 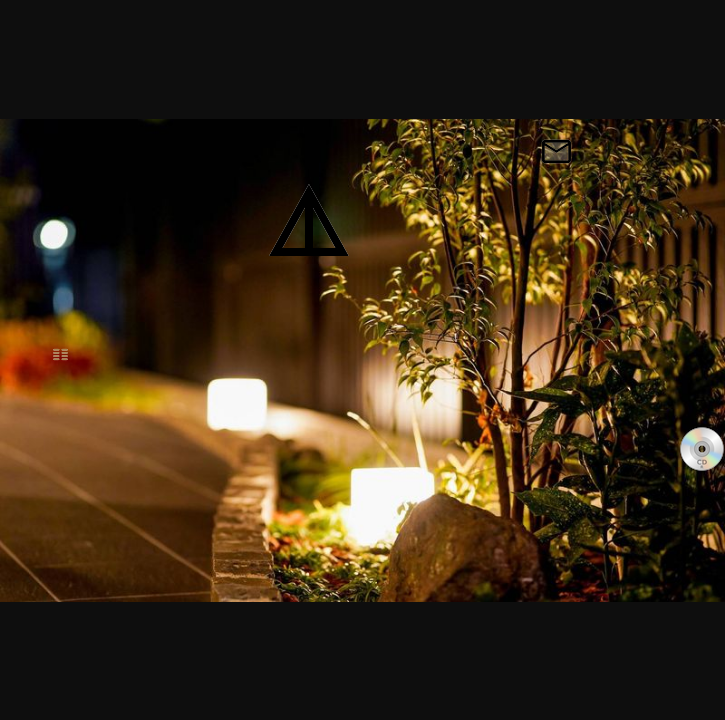 What do you see at coordinates (309, 220) in the screenshot?
I see `view item details` at bounding box center [309, 220].